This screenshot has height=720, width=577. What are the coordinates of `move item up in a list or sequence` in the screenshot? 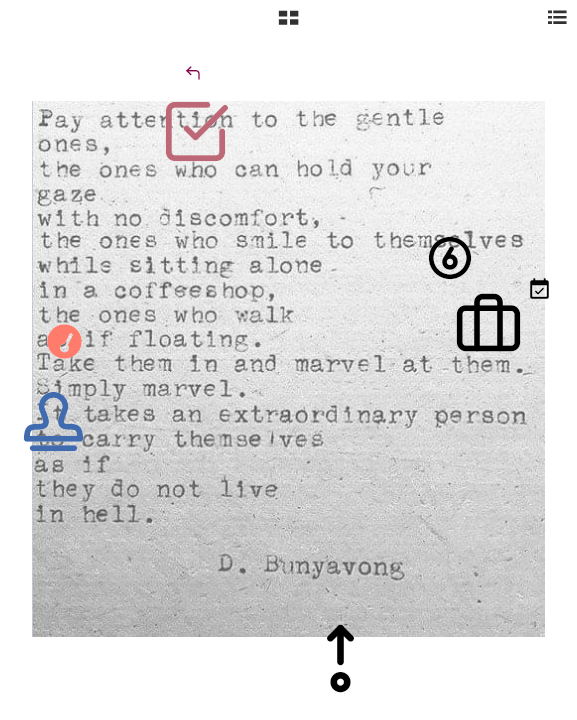 It's located at (340, 658).